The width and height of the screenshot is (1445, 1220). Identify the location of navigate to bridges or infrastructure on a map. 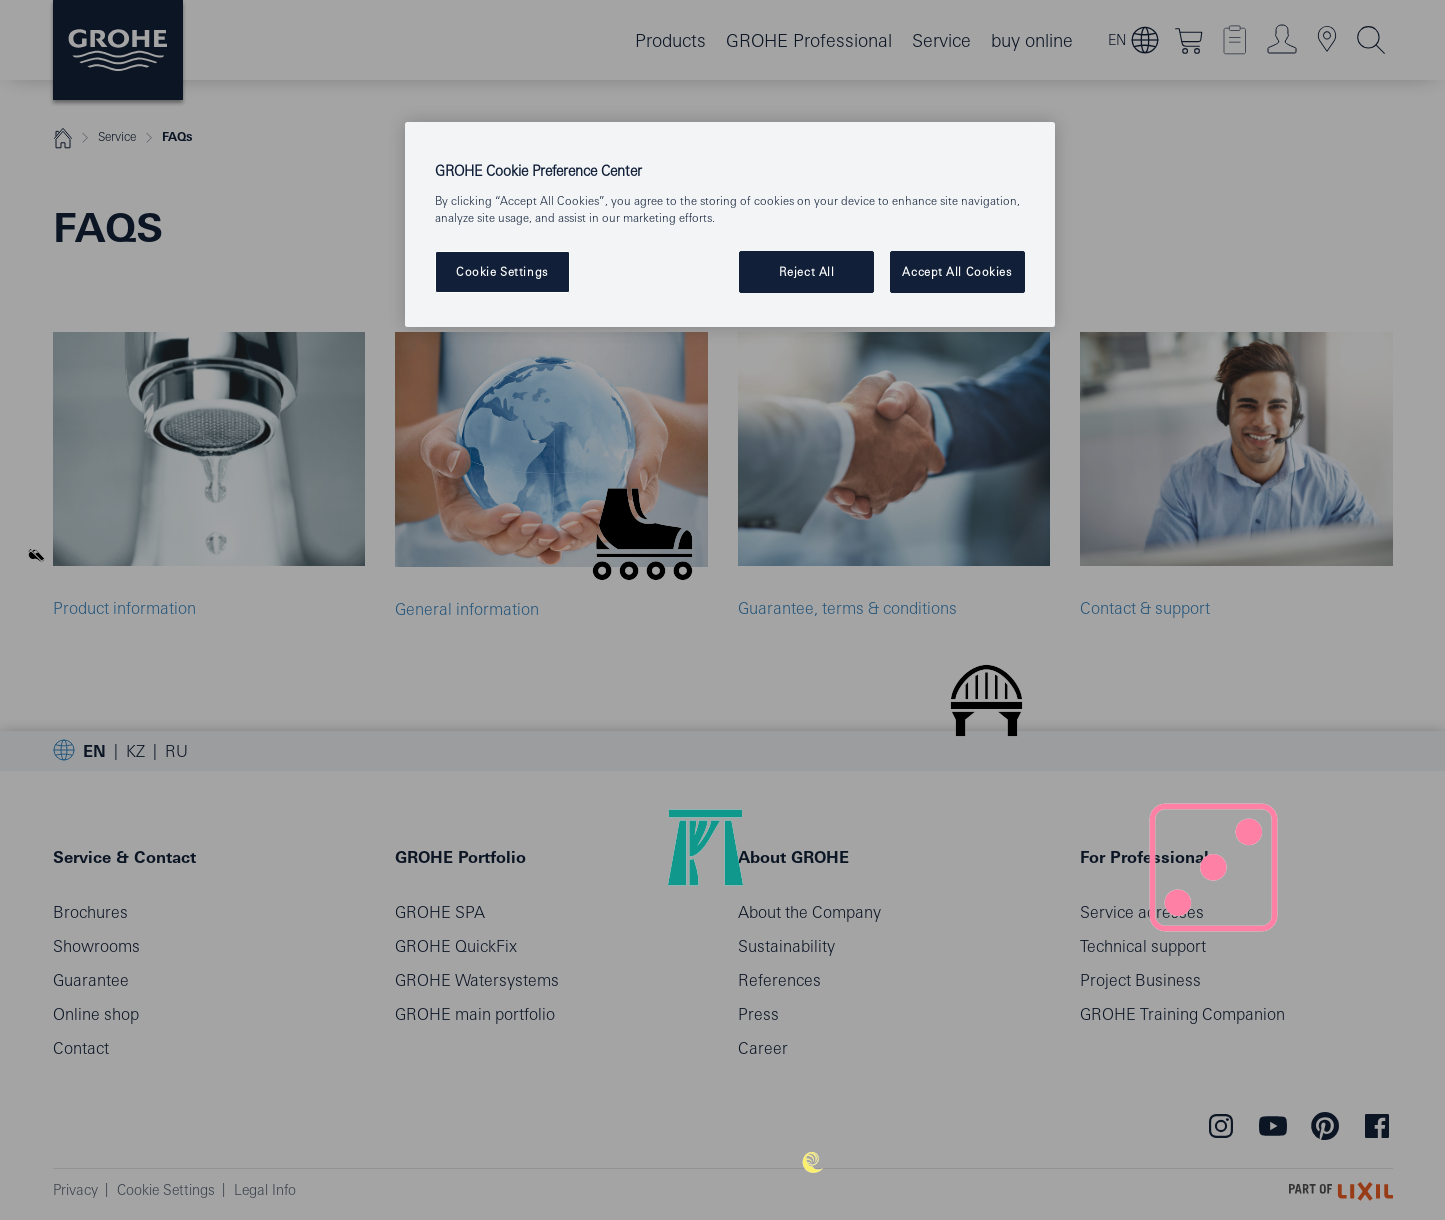
(986, 700).